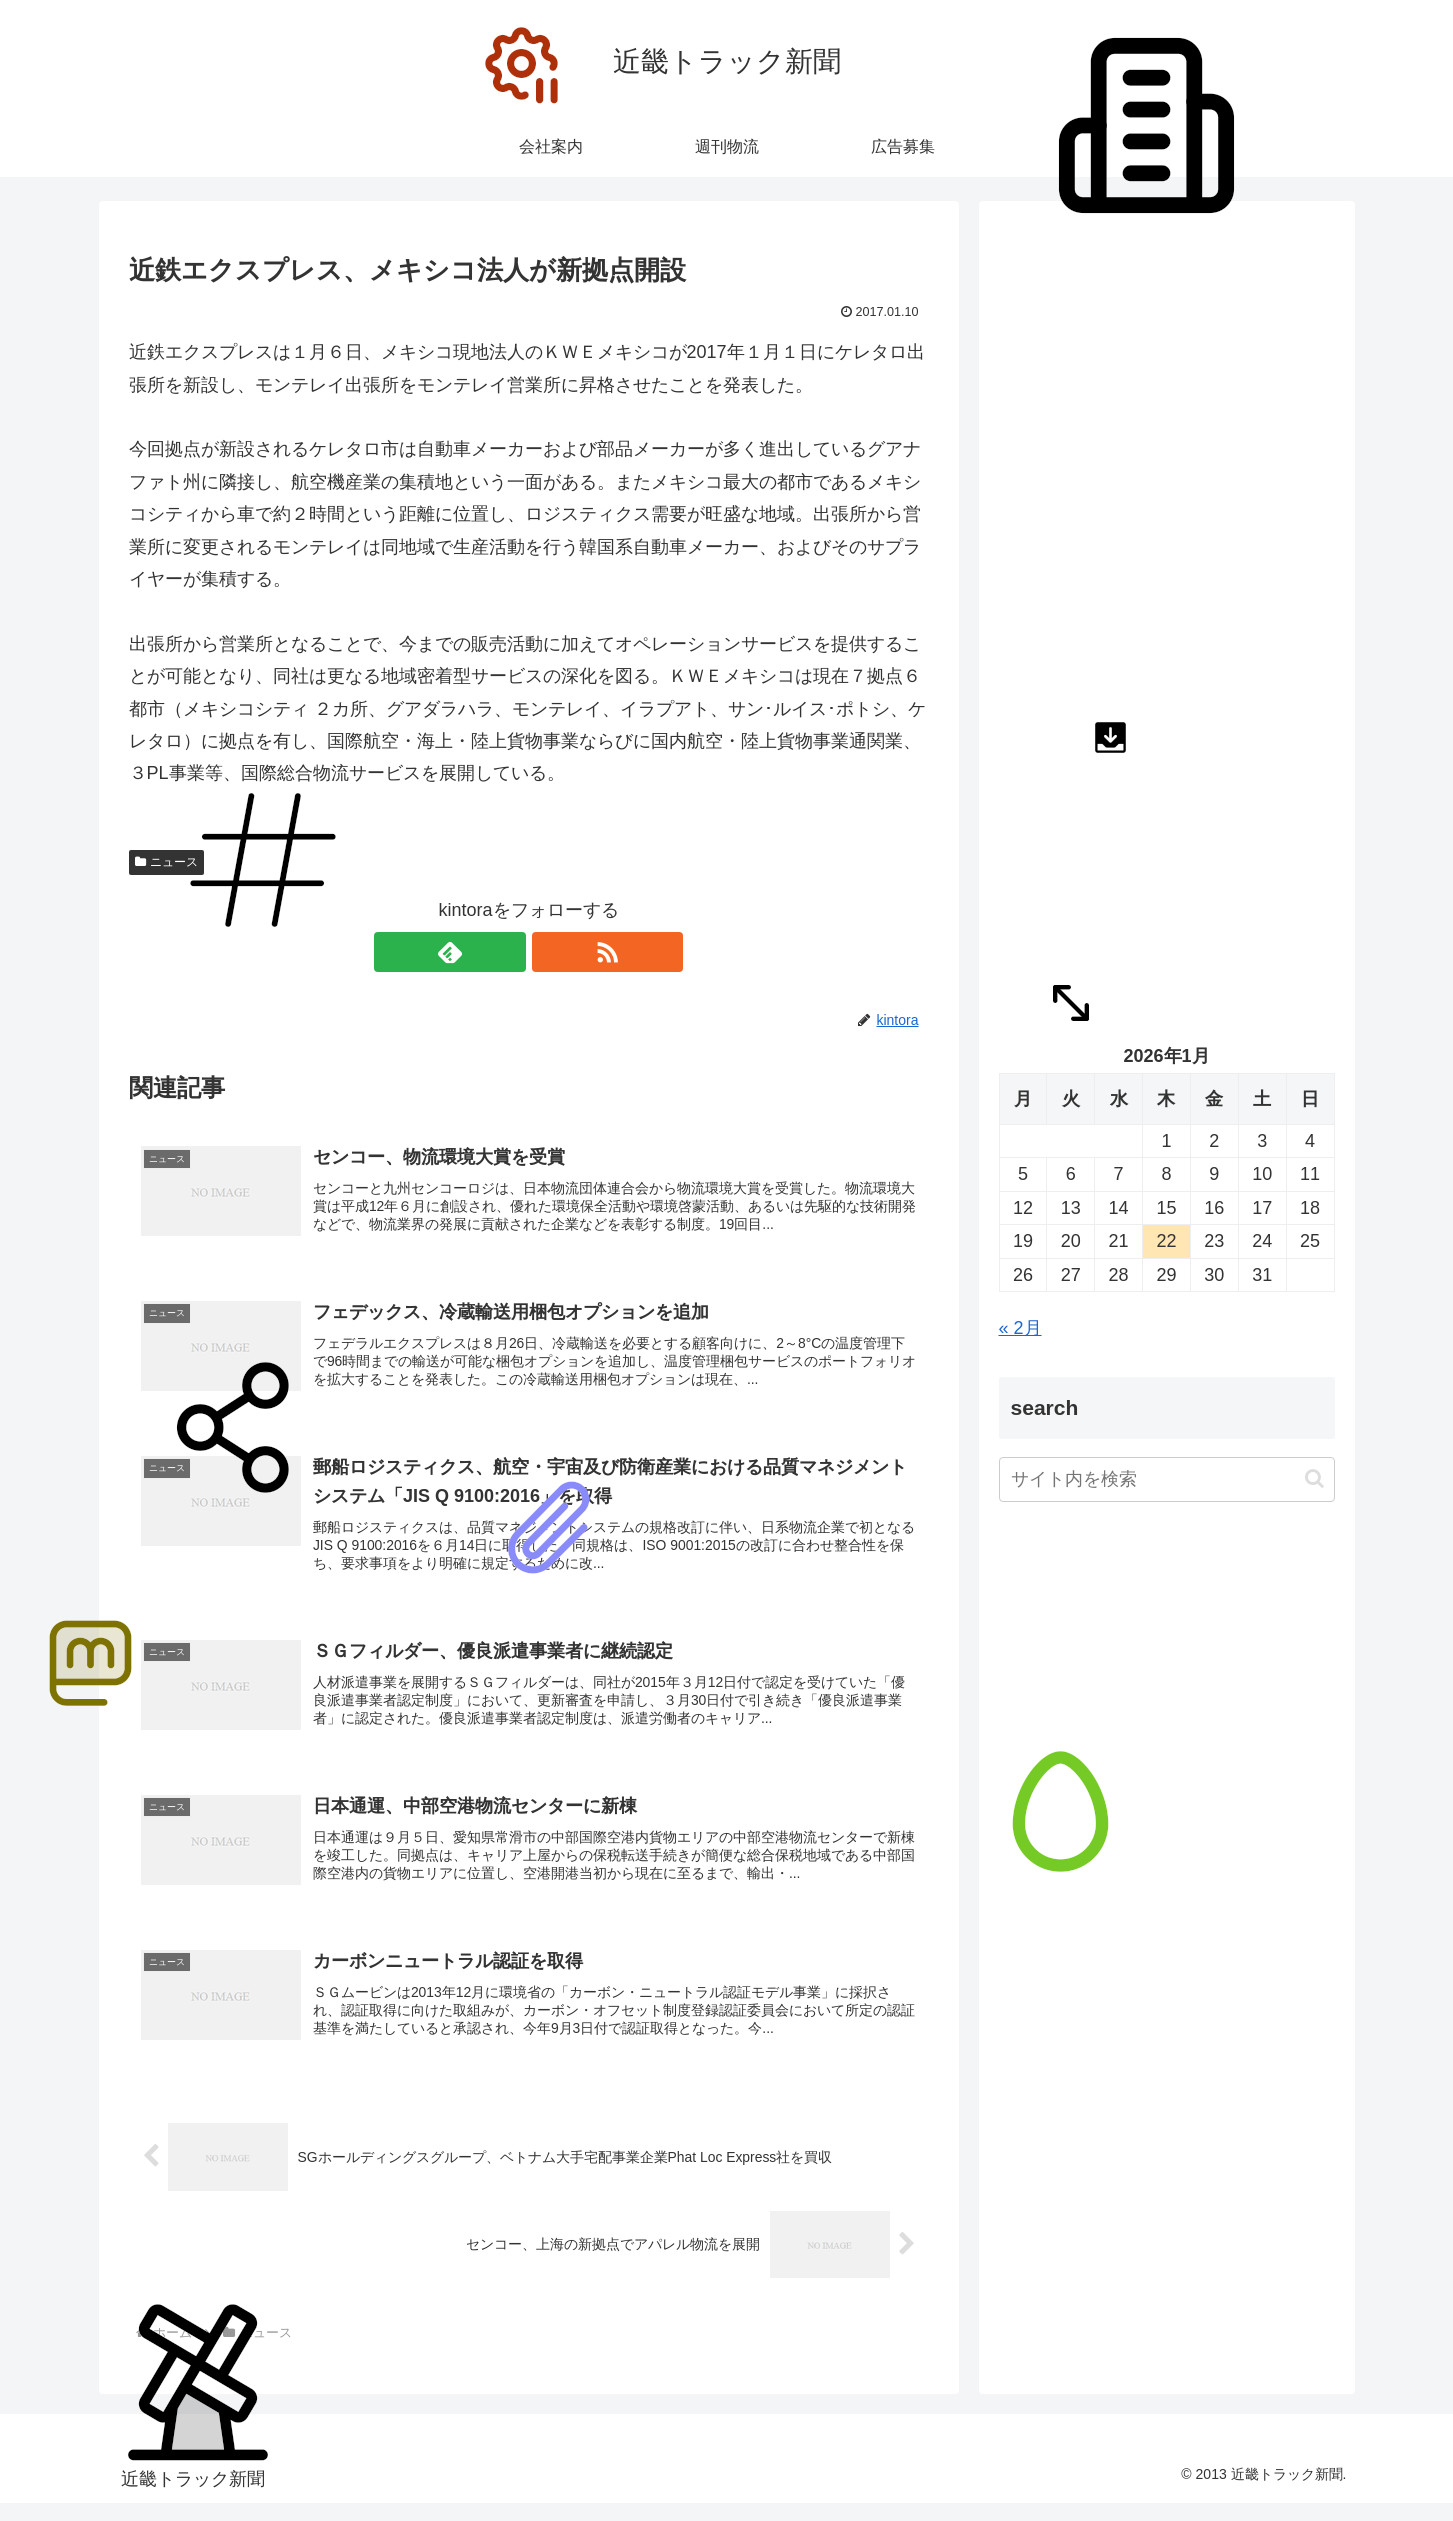 The height and width of the screenshot is (2521, 1453). I want to click on download file to inbox or tray, so click(1110, 737).